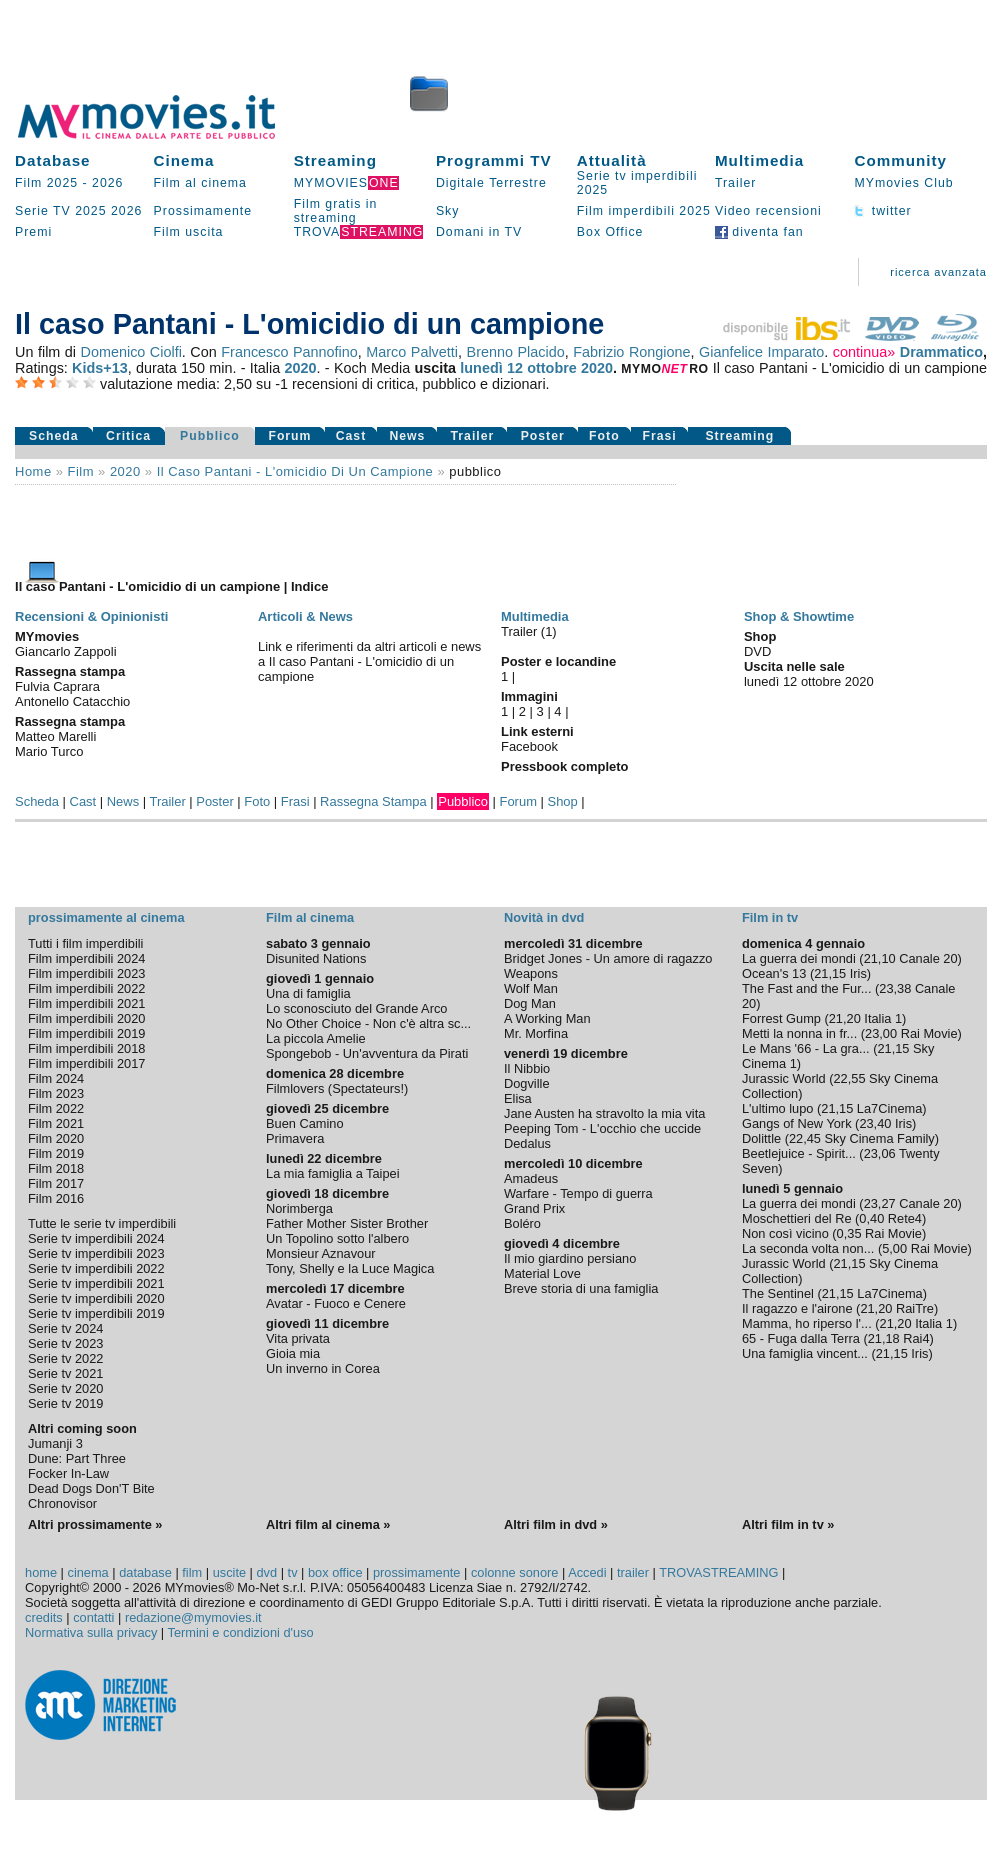 The image size is (1002, 1874). What do you see at coordinates (429, 93) in the screenshot?
I see `drop files here to move them into this folder` at bounding box center [429, 93].